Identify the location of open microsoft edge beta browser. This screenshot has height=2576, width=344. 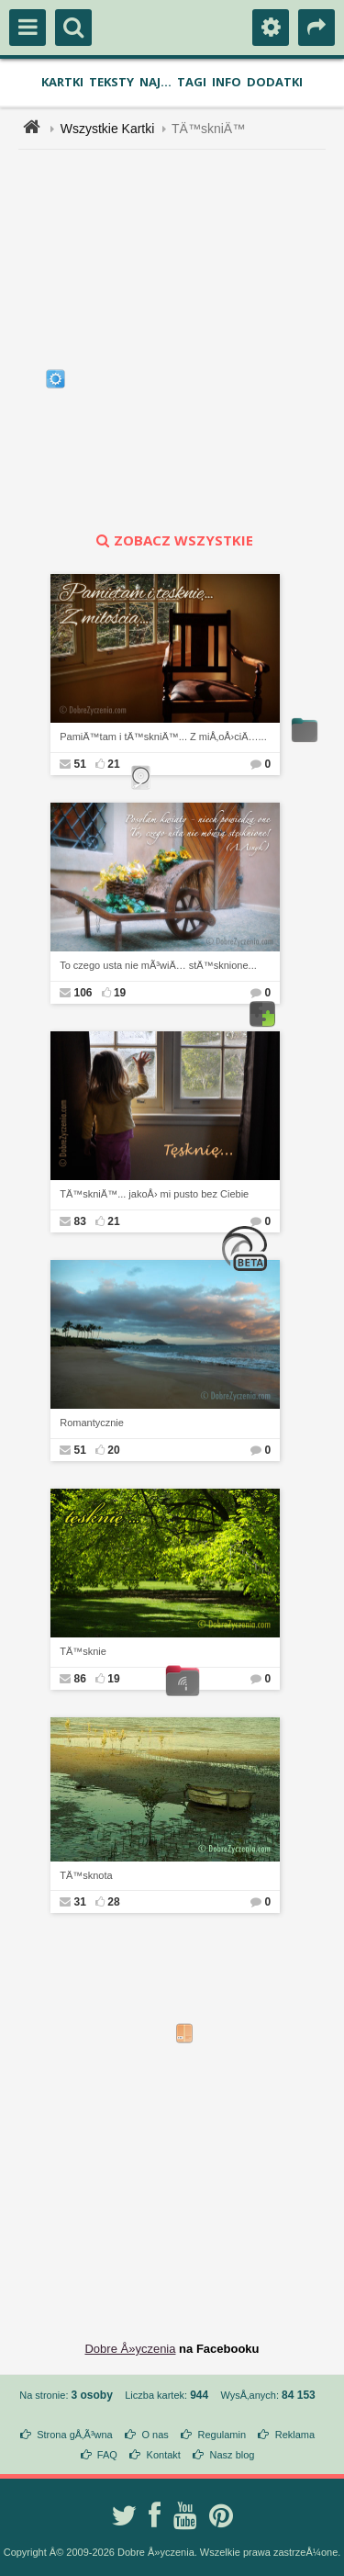
(244, 1248).